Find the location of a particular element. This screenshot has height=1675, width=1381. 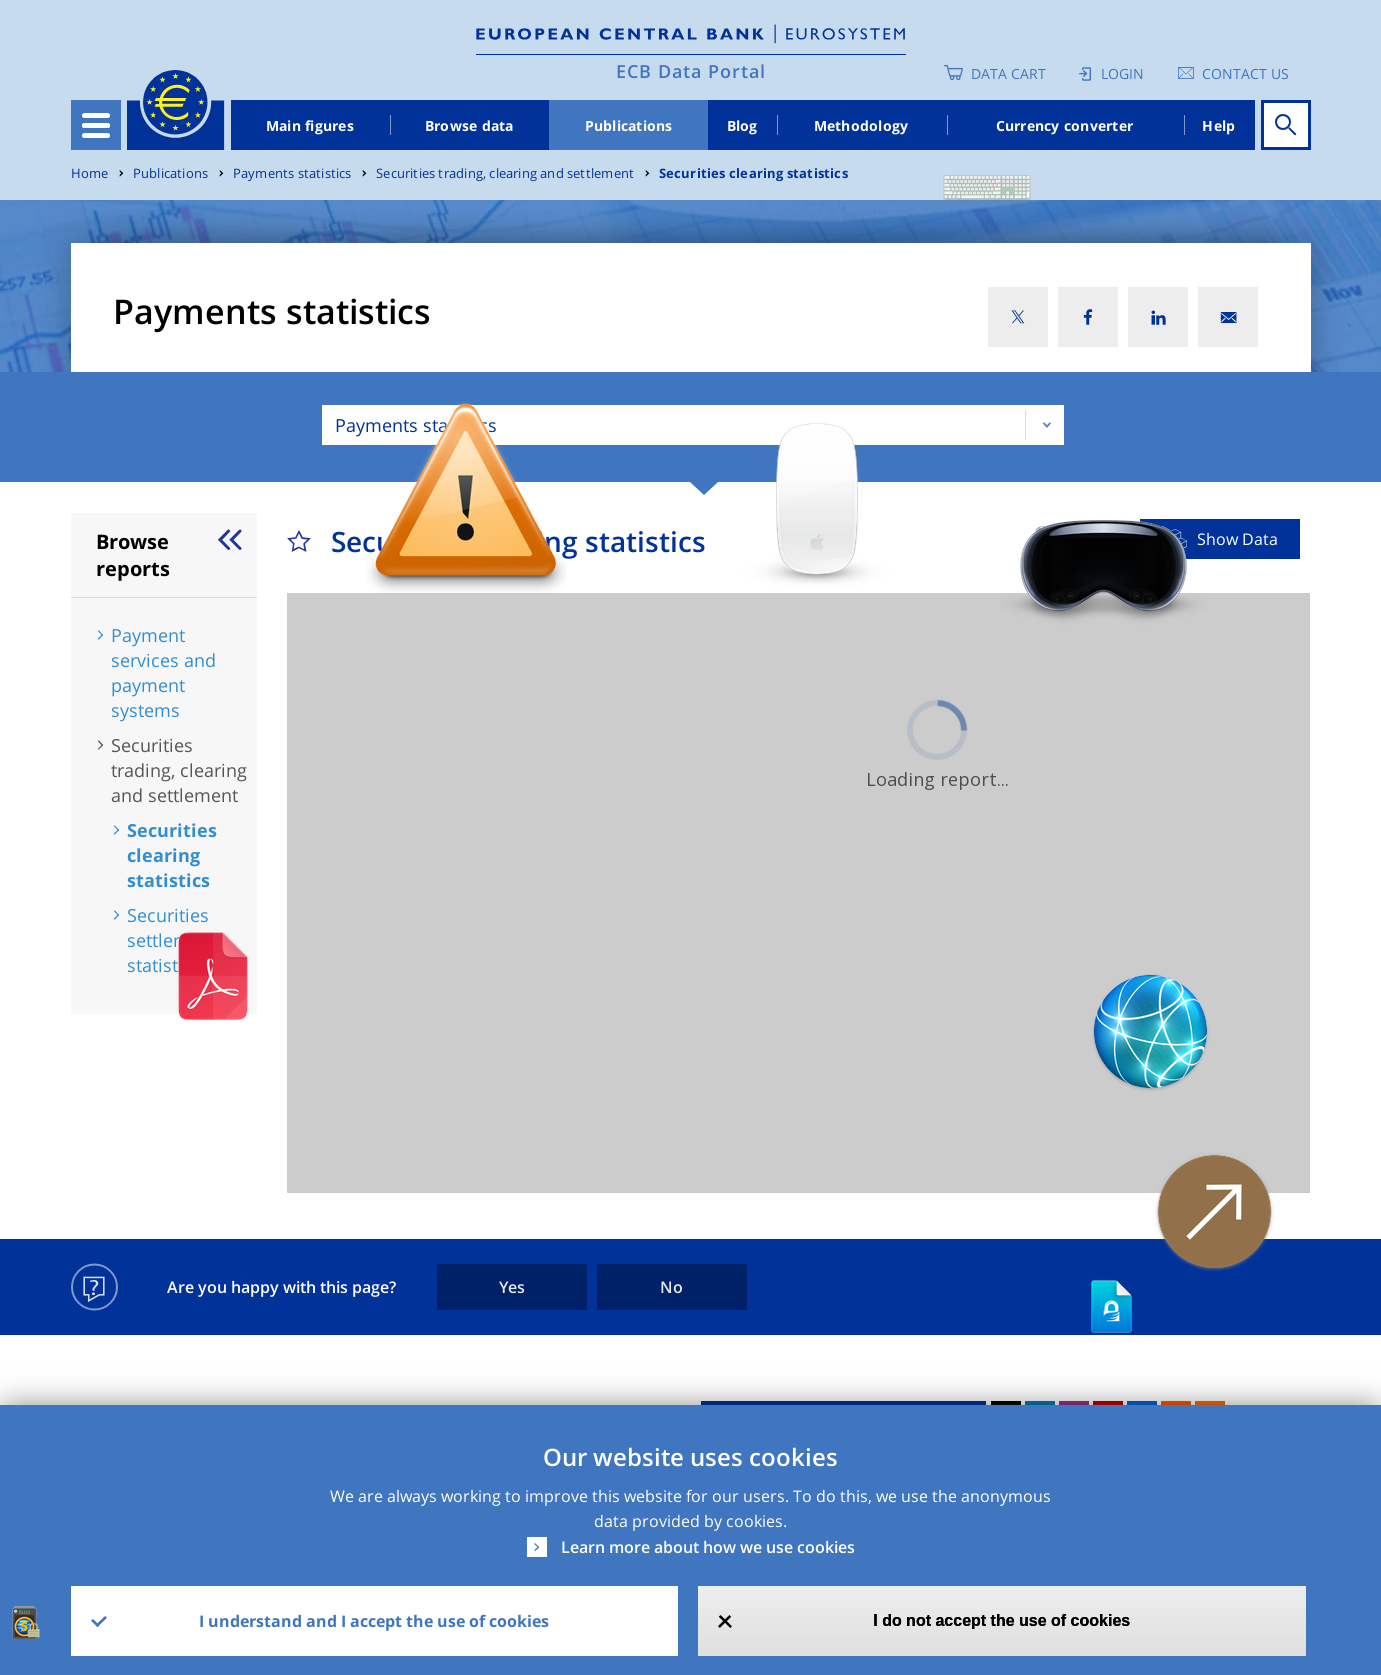

a PGP-encrypted file is located at coordinates (1111, 1306).